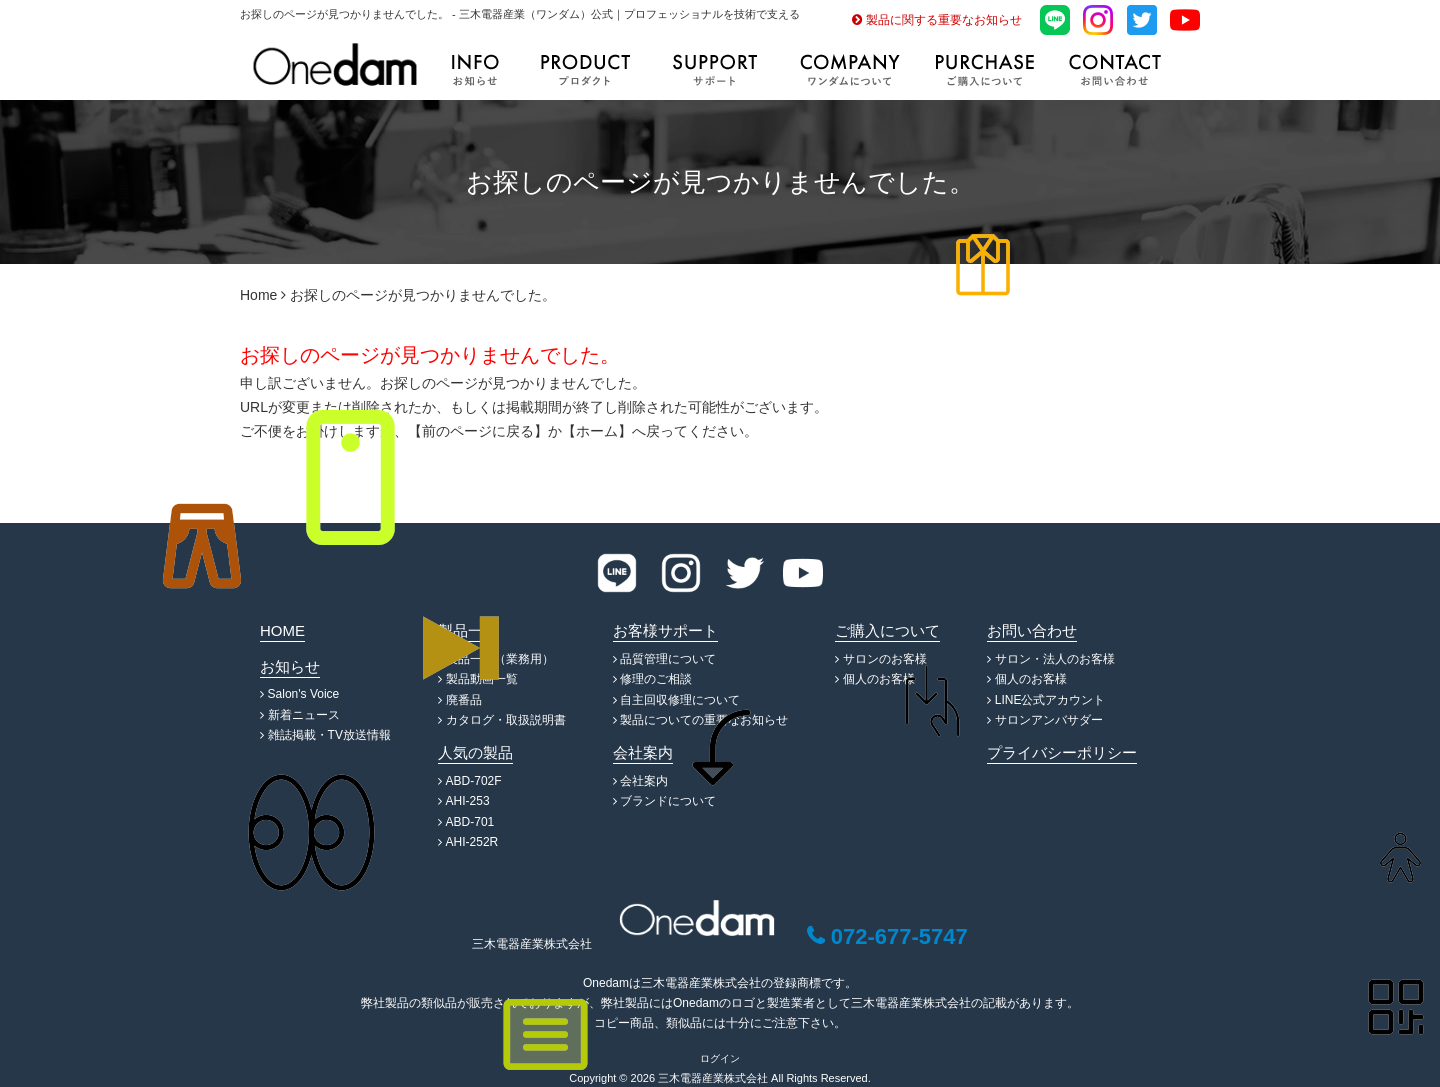 This screenshot has height=1087, width=1440. I want to click on scan or display a QR code, so click(1396, 1007).